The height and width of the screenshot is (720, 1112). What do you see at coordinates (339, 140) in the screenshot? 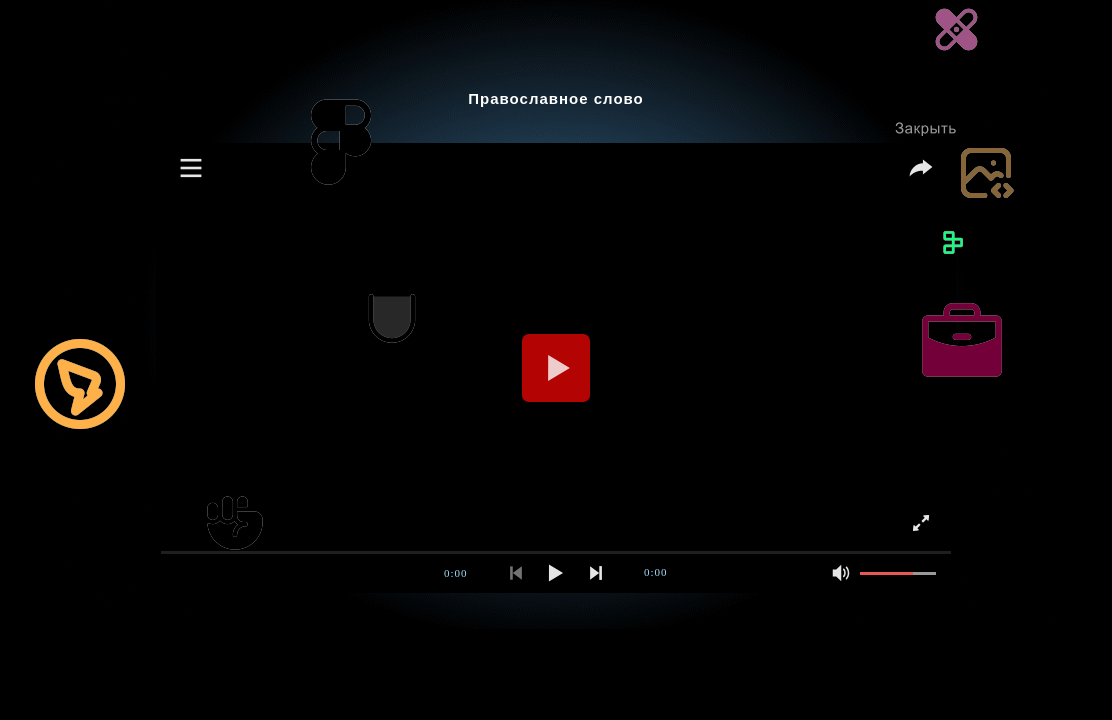
I see `open figma design file` at bounding box center [339, 140].